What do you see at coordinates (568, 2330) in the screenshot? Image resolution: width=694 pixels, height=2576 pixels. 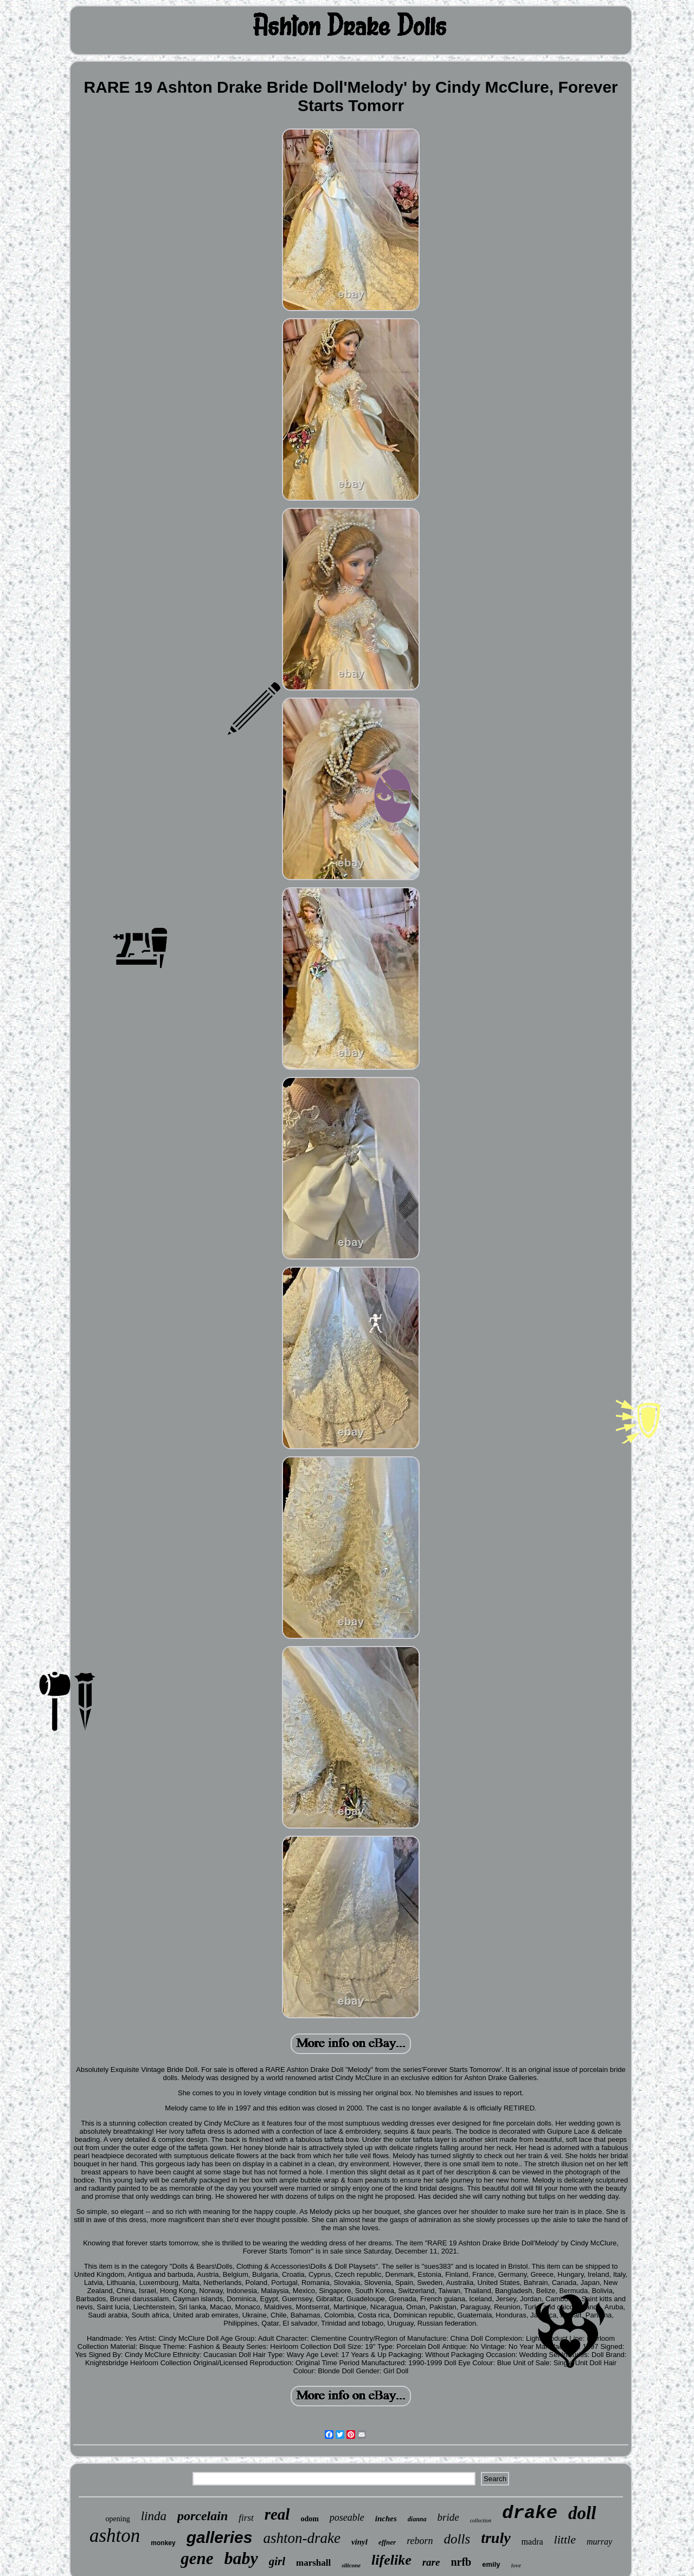 I see `indicates heartburn or acid reflux symptom` at bounding box center [568, 2330].